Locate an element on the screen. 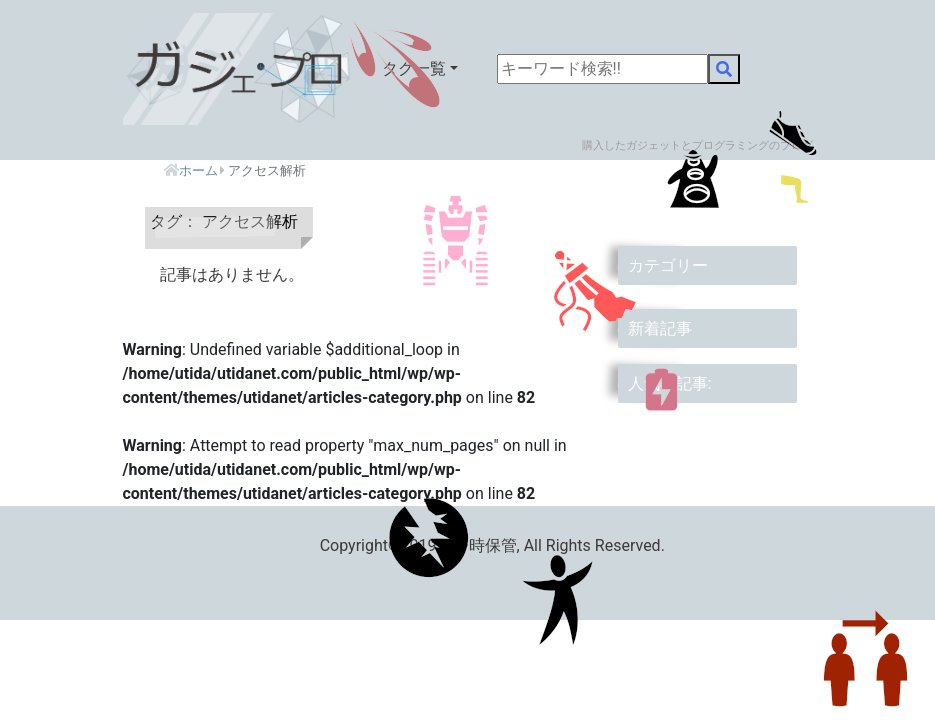 This screenshot has height=720, width=935. select leg in body part anatomy diagram is located at coordinates (795, 189).